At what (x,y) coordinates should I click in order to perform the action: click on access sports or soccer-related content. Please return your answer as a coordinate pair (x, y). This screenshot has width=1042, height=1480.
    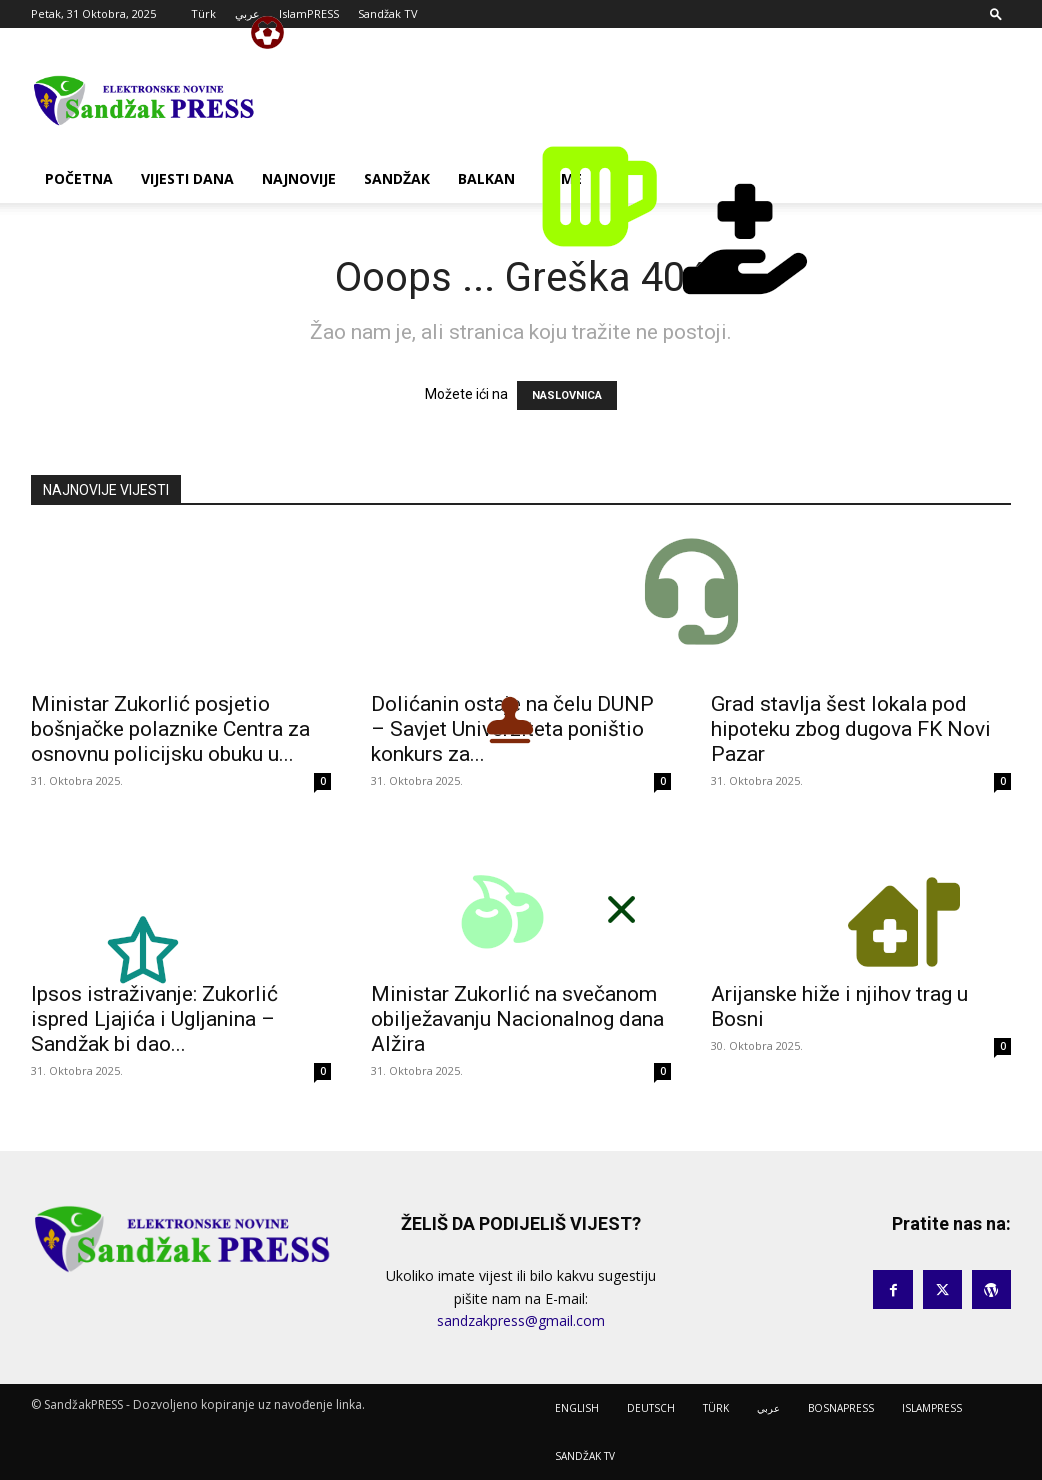
    Looking at the image, I should click on (267, 32).